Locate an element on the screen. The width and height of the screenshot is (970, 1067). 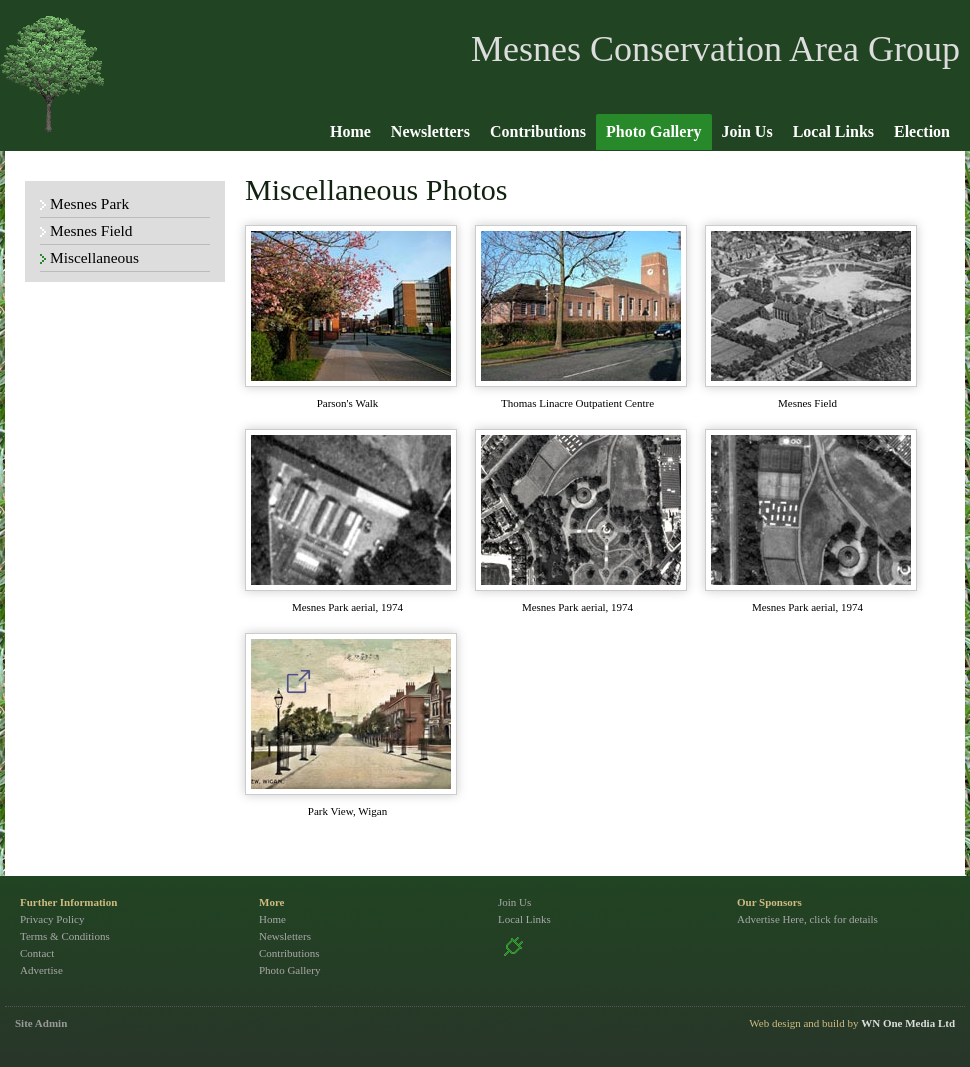
open link in a new window or tab is located at coordinates (298, 681).